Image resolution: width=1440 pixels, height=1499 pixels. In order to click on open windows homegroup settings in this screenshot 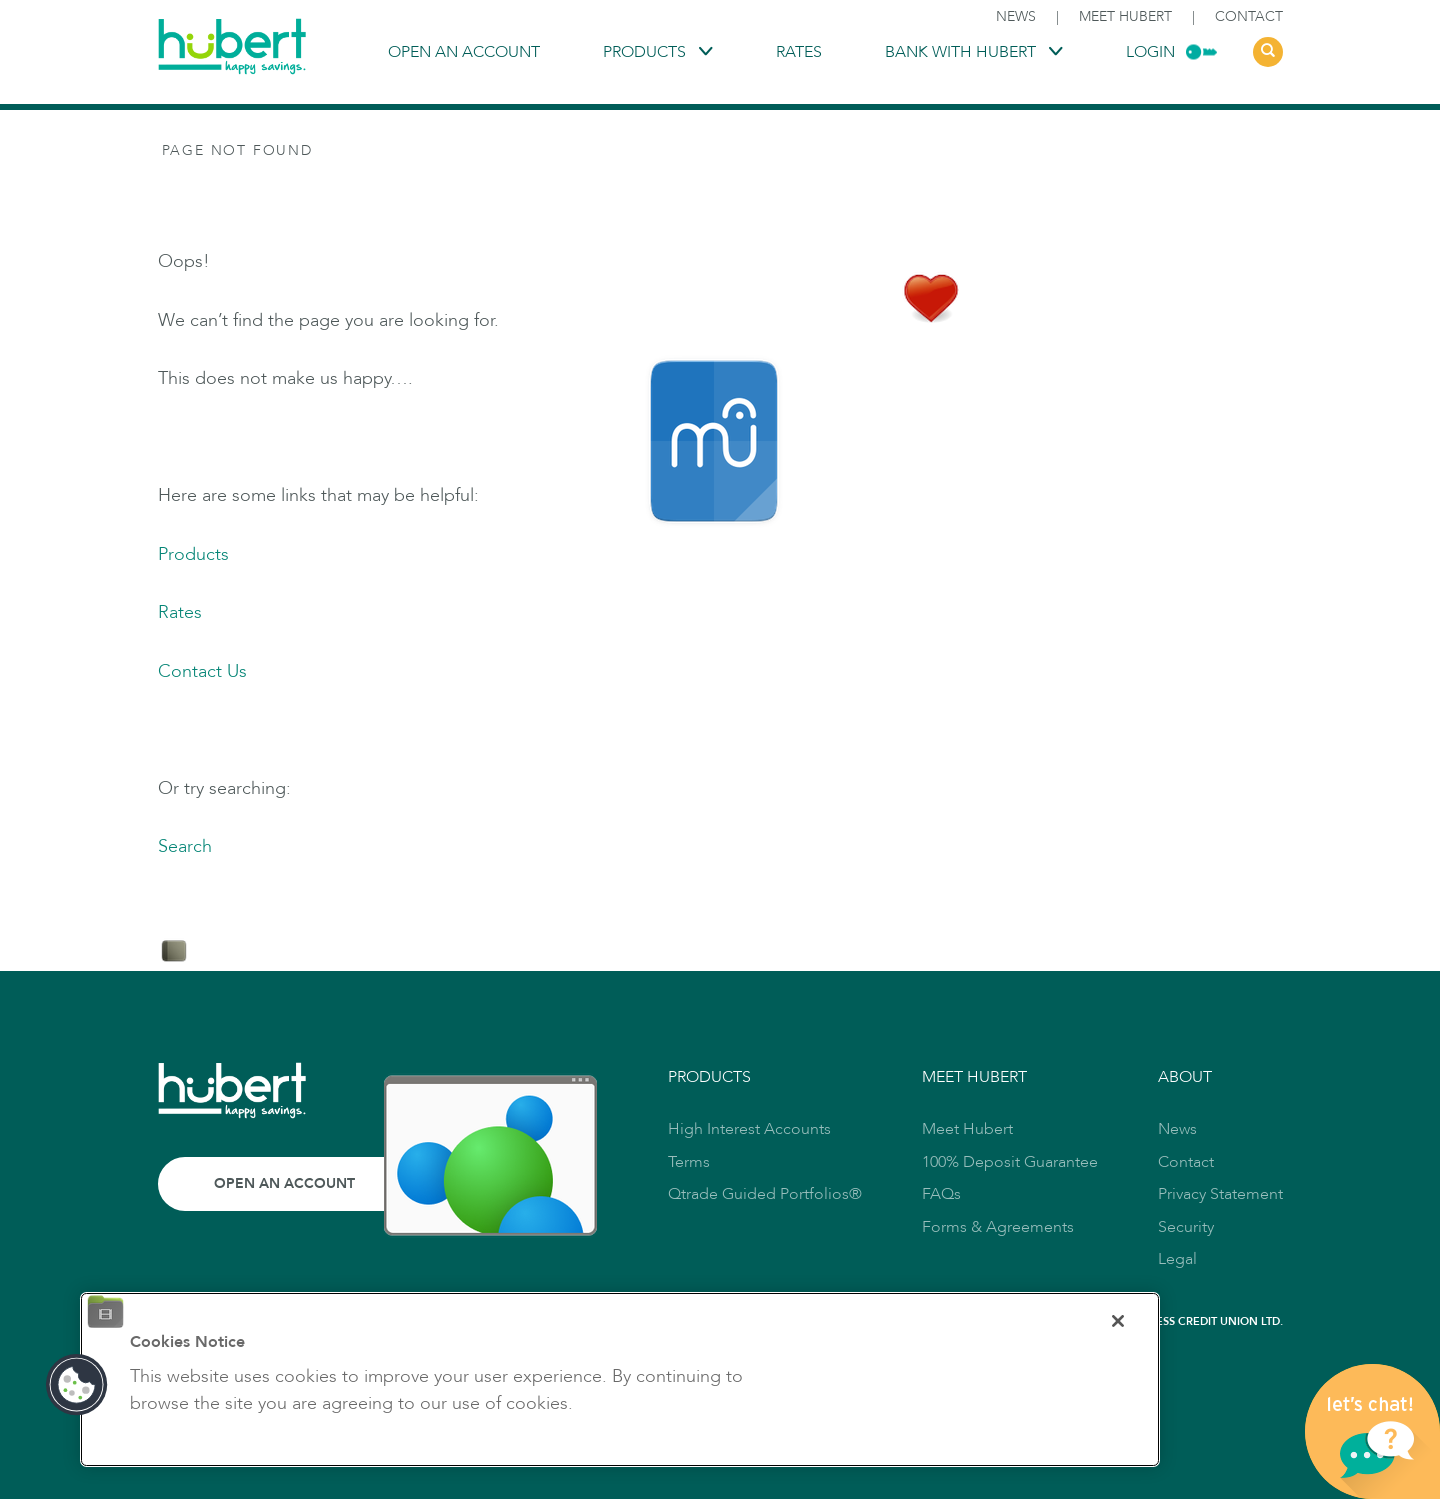, I will do `click(490, 1155)`.